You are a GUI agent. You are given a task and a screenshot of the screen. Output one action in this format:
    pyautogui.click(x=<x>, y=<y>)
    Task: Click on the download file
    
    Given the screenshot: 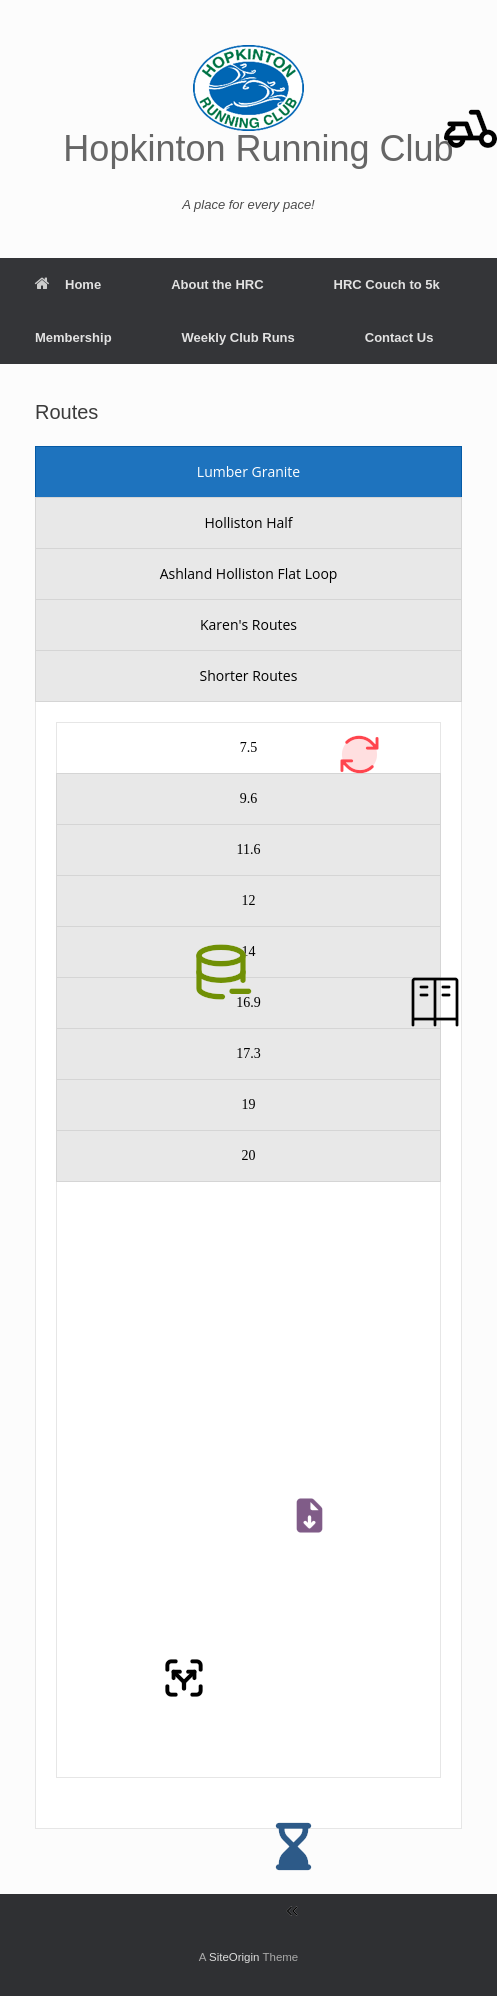 What is the action you would take?
    pyautogui.click(x=309, y=1515)
    